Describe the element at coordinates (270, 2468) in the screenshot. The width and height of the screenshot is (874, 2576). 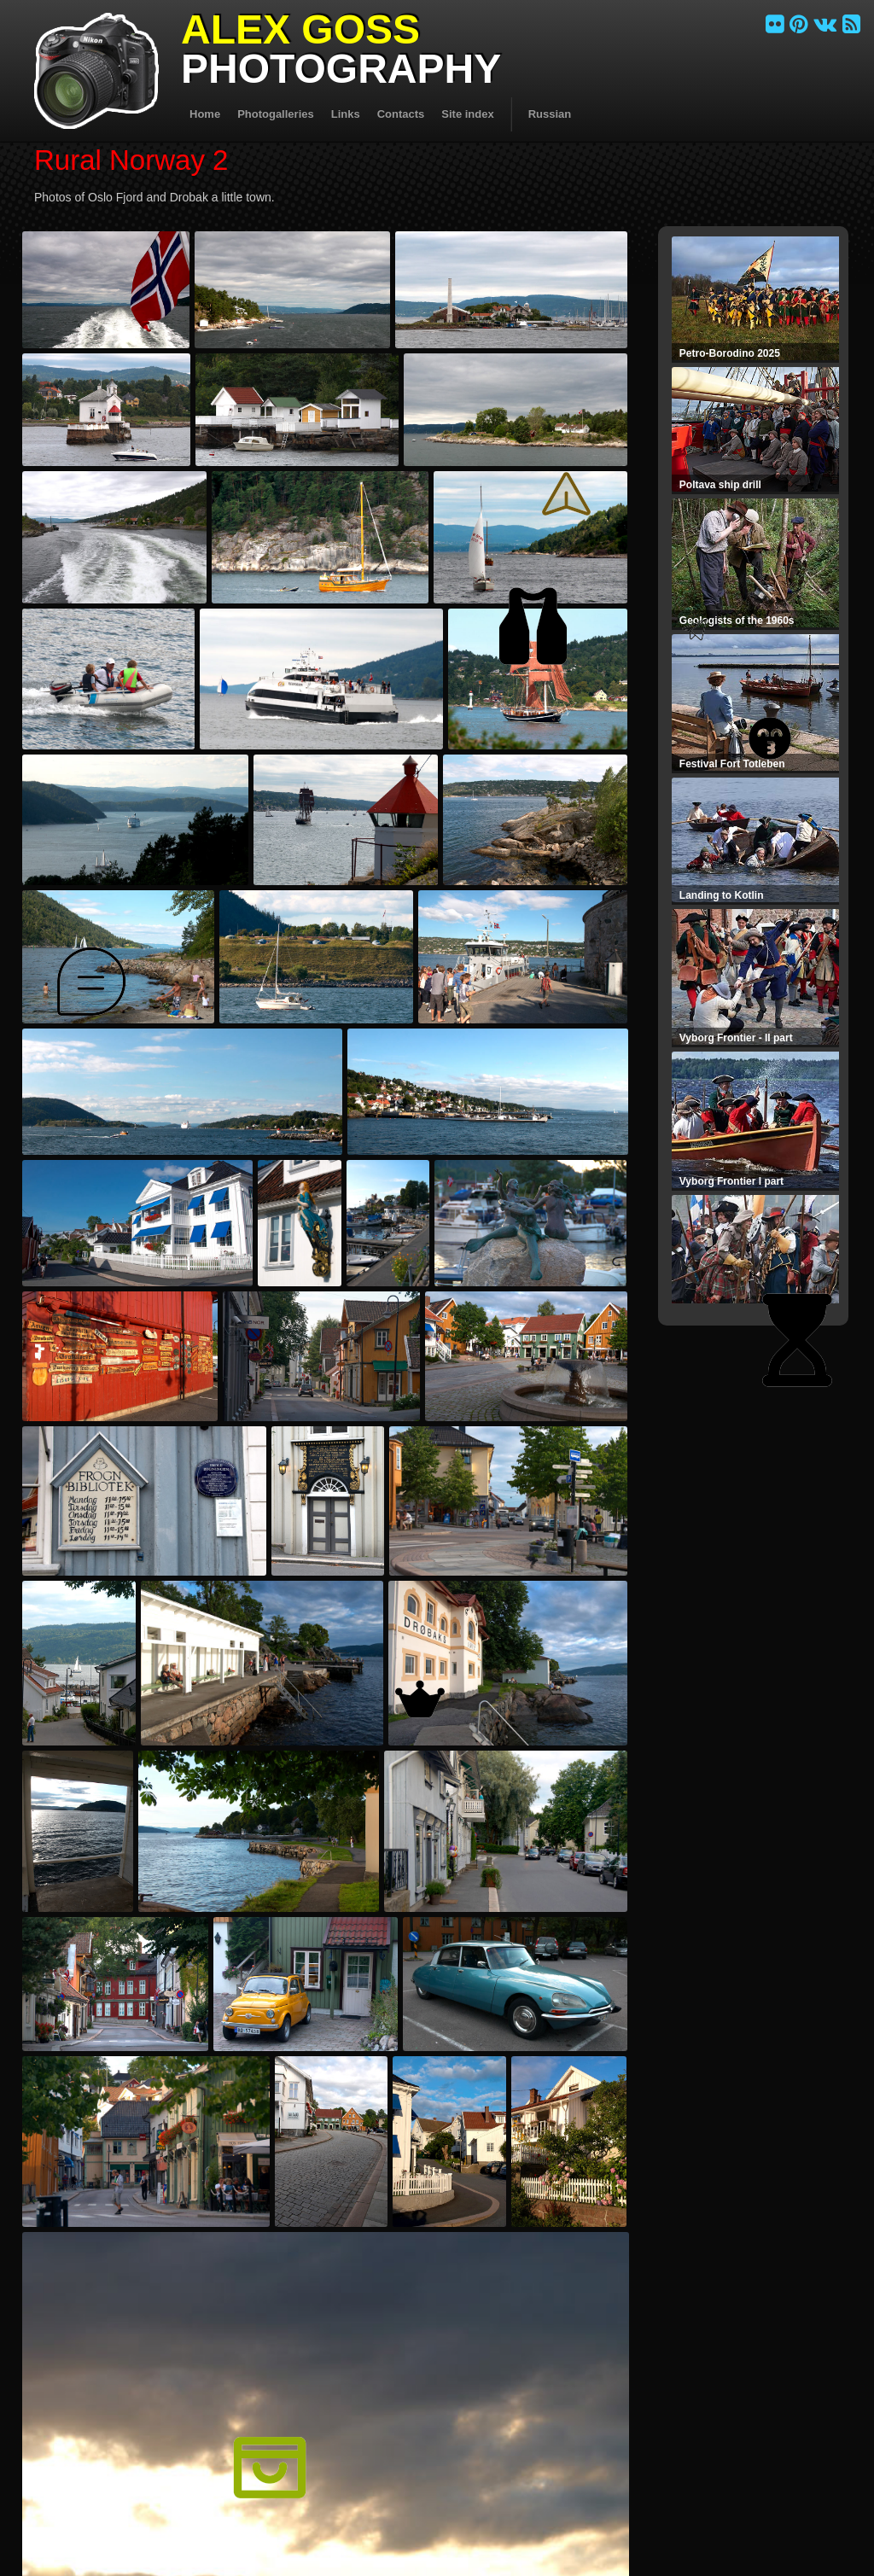
I see `view your shopping bag` at that location.